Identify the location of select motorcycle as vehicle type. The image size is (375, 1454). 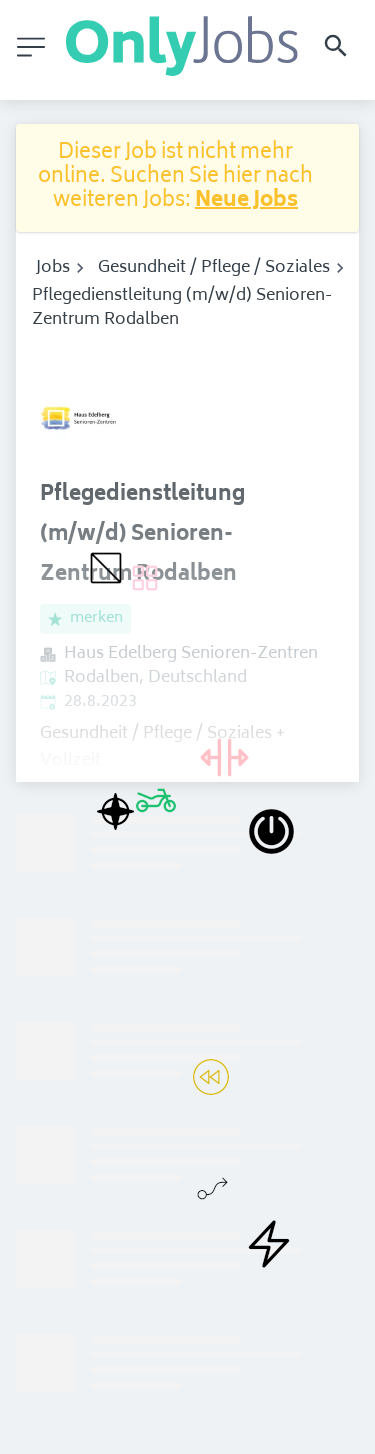
(156, 801).